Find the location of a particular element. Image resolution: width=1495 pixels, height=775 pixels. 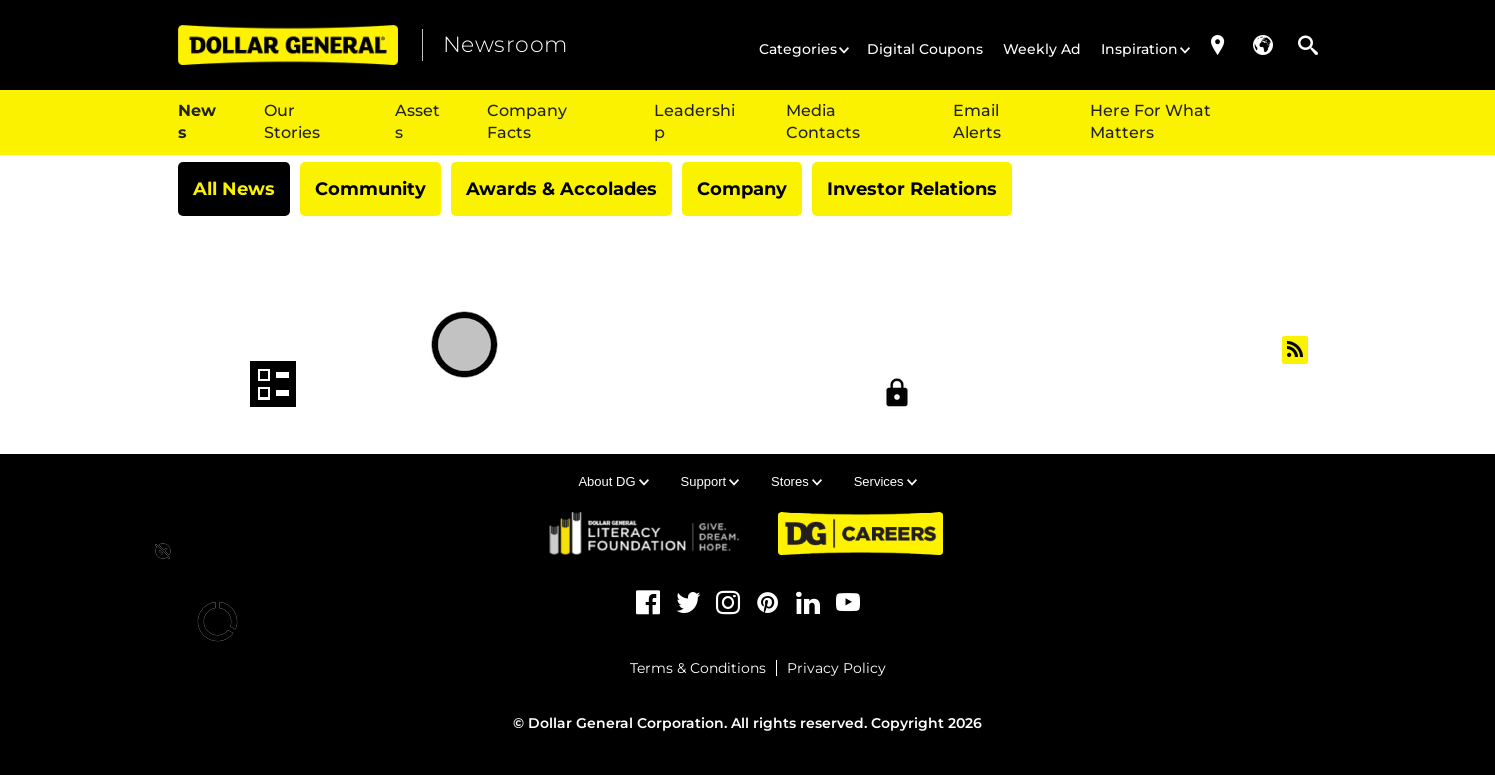

indicates a filled or selected state is located at coordinates (464, 344).